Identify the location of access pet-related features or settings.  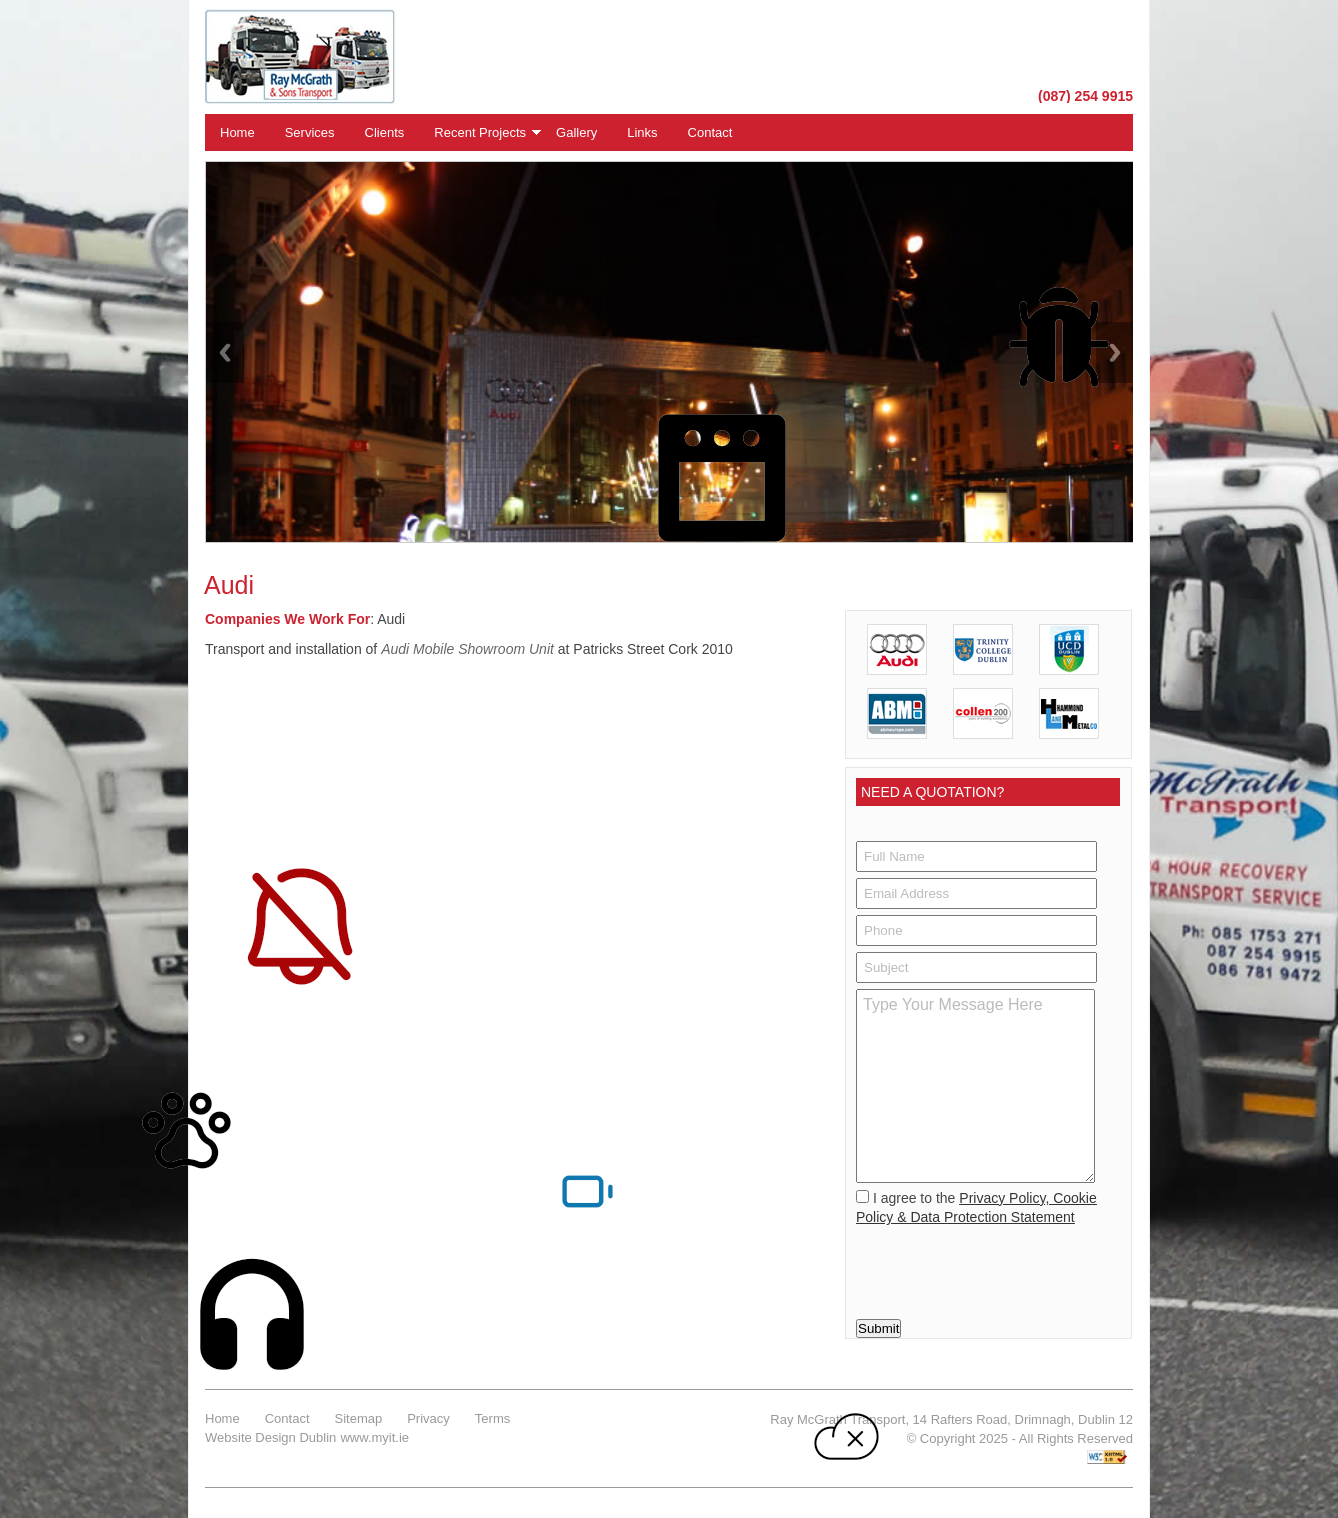
(186, 1130).